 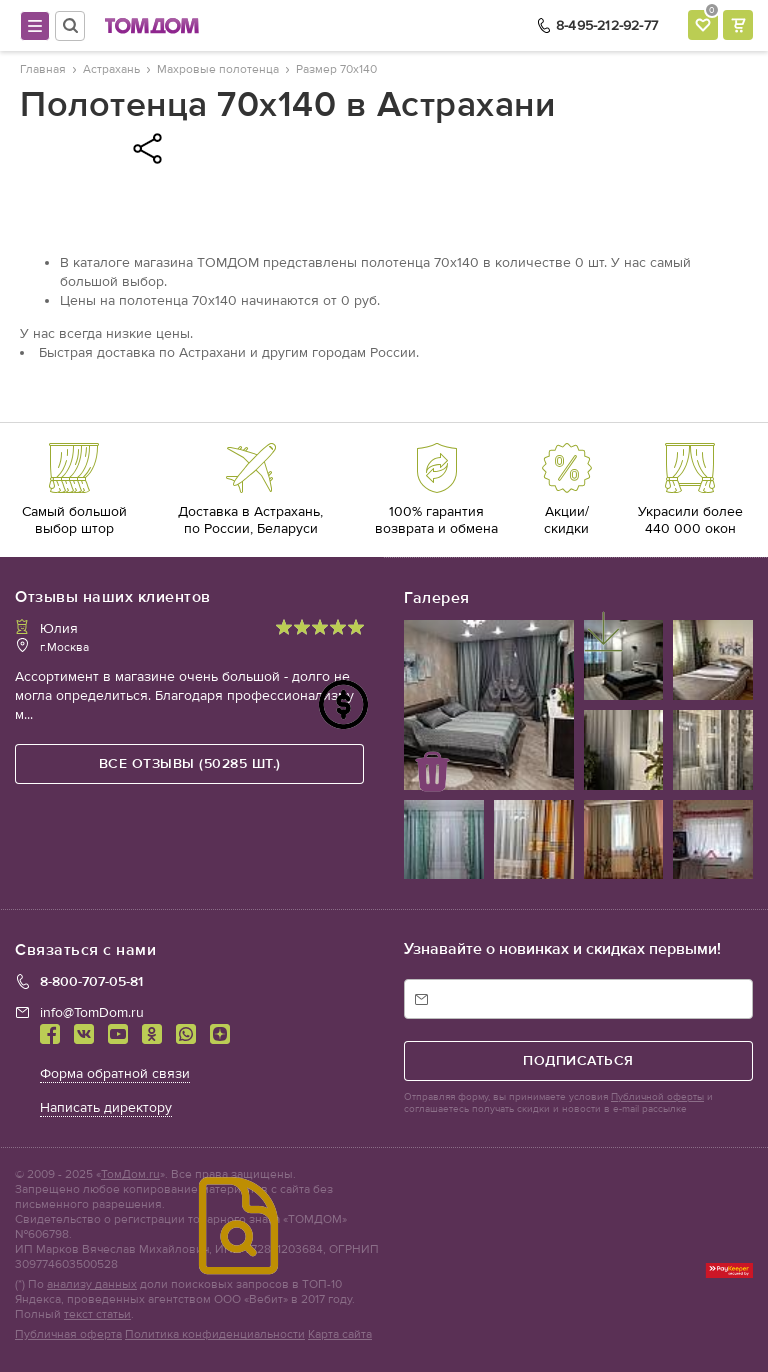 What do you see at coordinates (238, 1227) in the screenshot?
I see `search within a document` at bounding box center [238, 1227].